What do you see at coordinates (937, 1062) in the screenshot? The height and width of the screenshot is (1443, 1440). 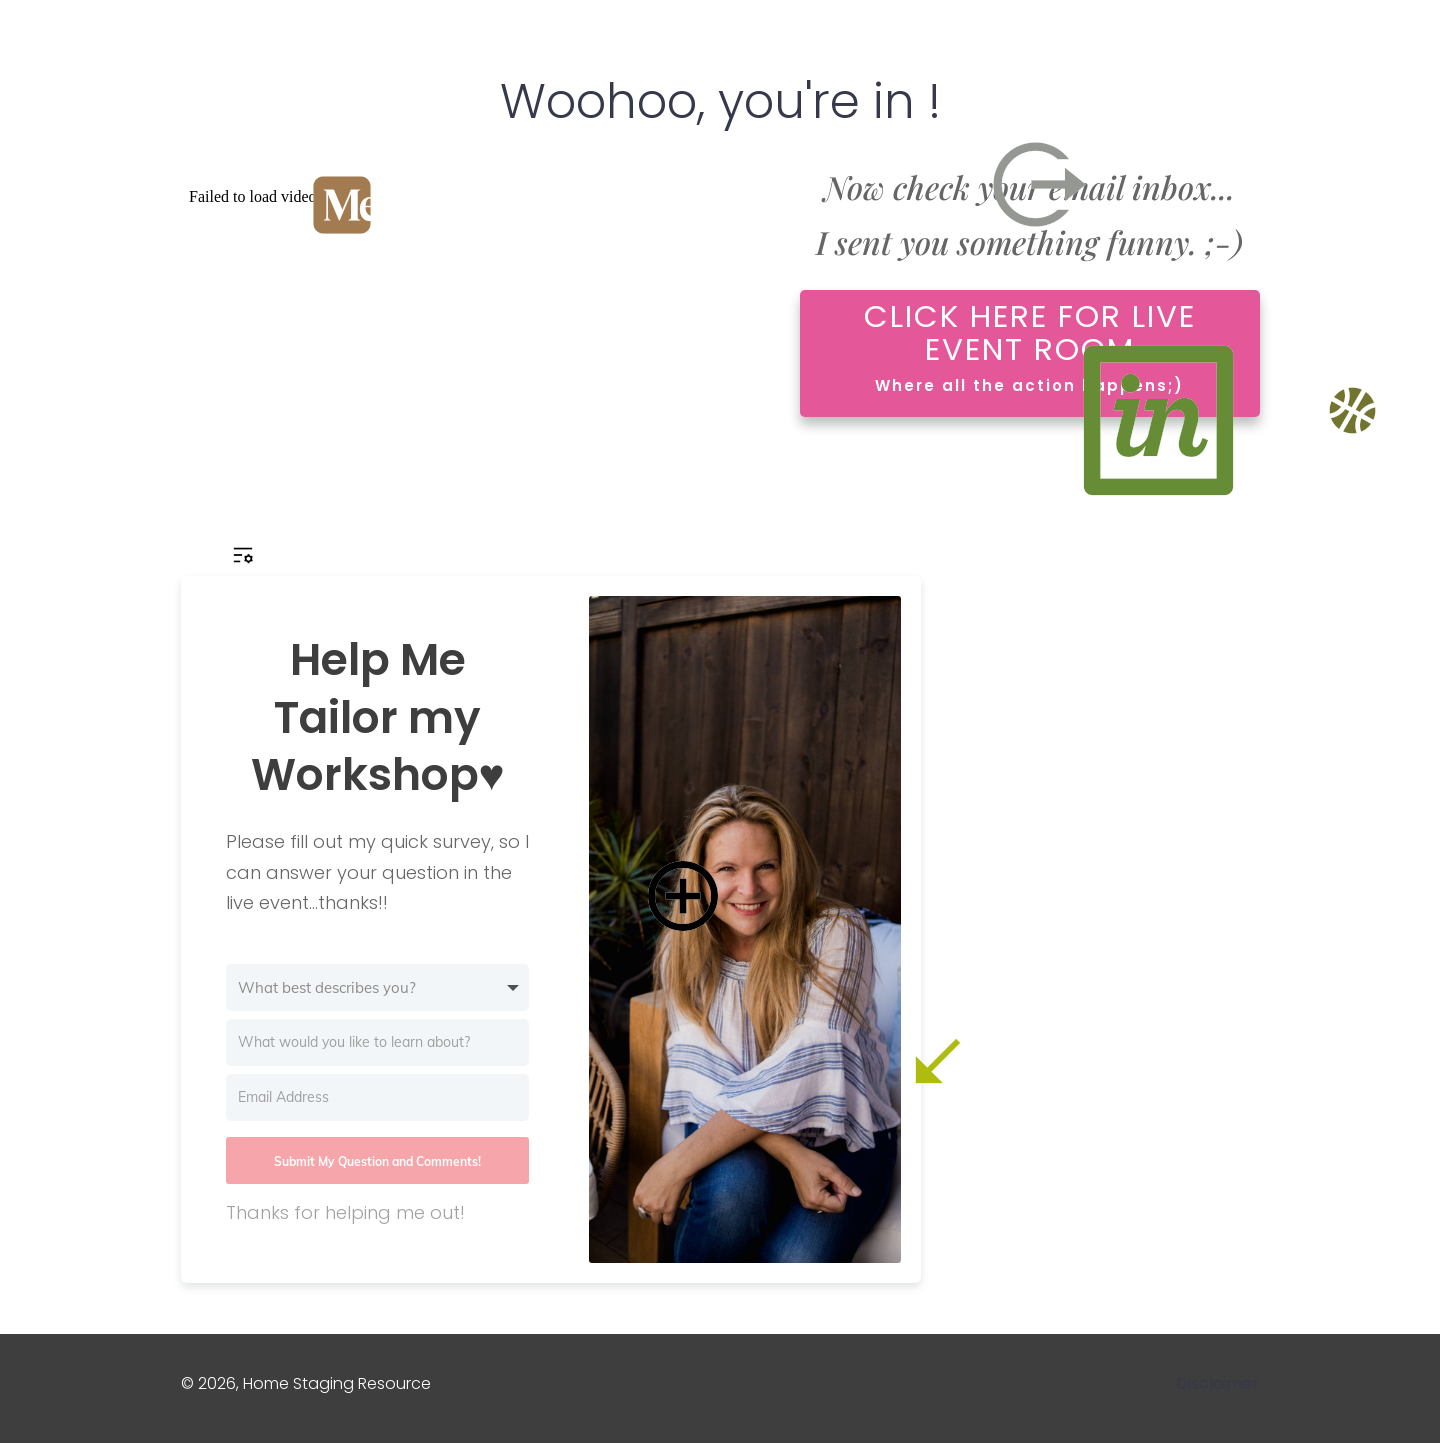 I see `navigate back and down` at bounding box center [937, 1062].